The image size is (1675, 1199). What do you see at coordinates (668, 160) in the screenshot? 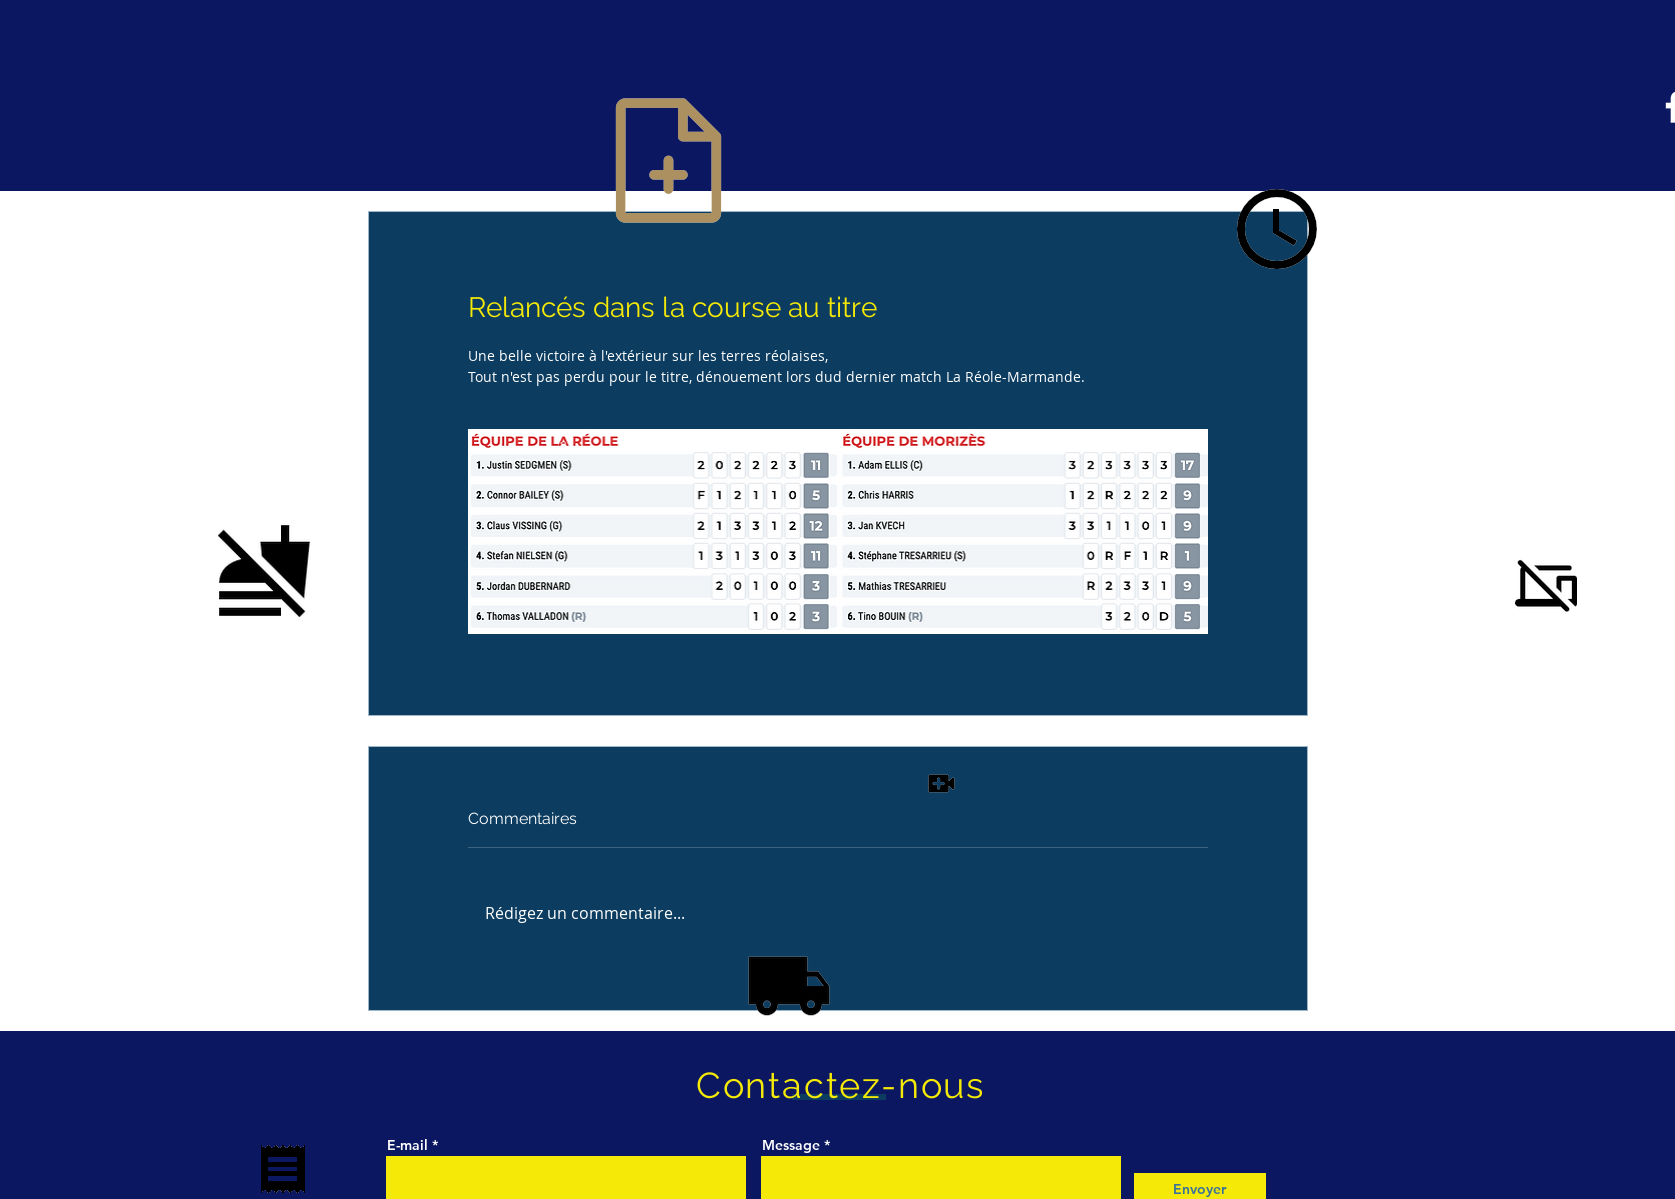
I see `create a new file` at bounding box center [668, 160].